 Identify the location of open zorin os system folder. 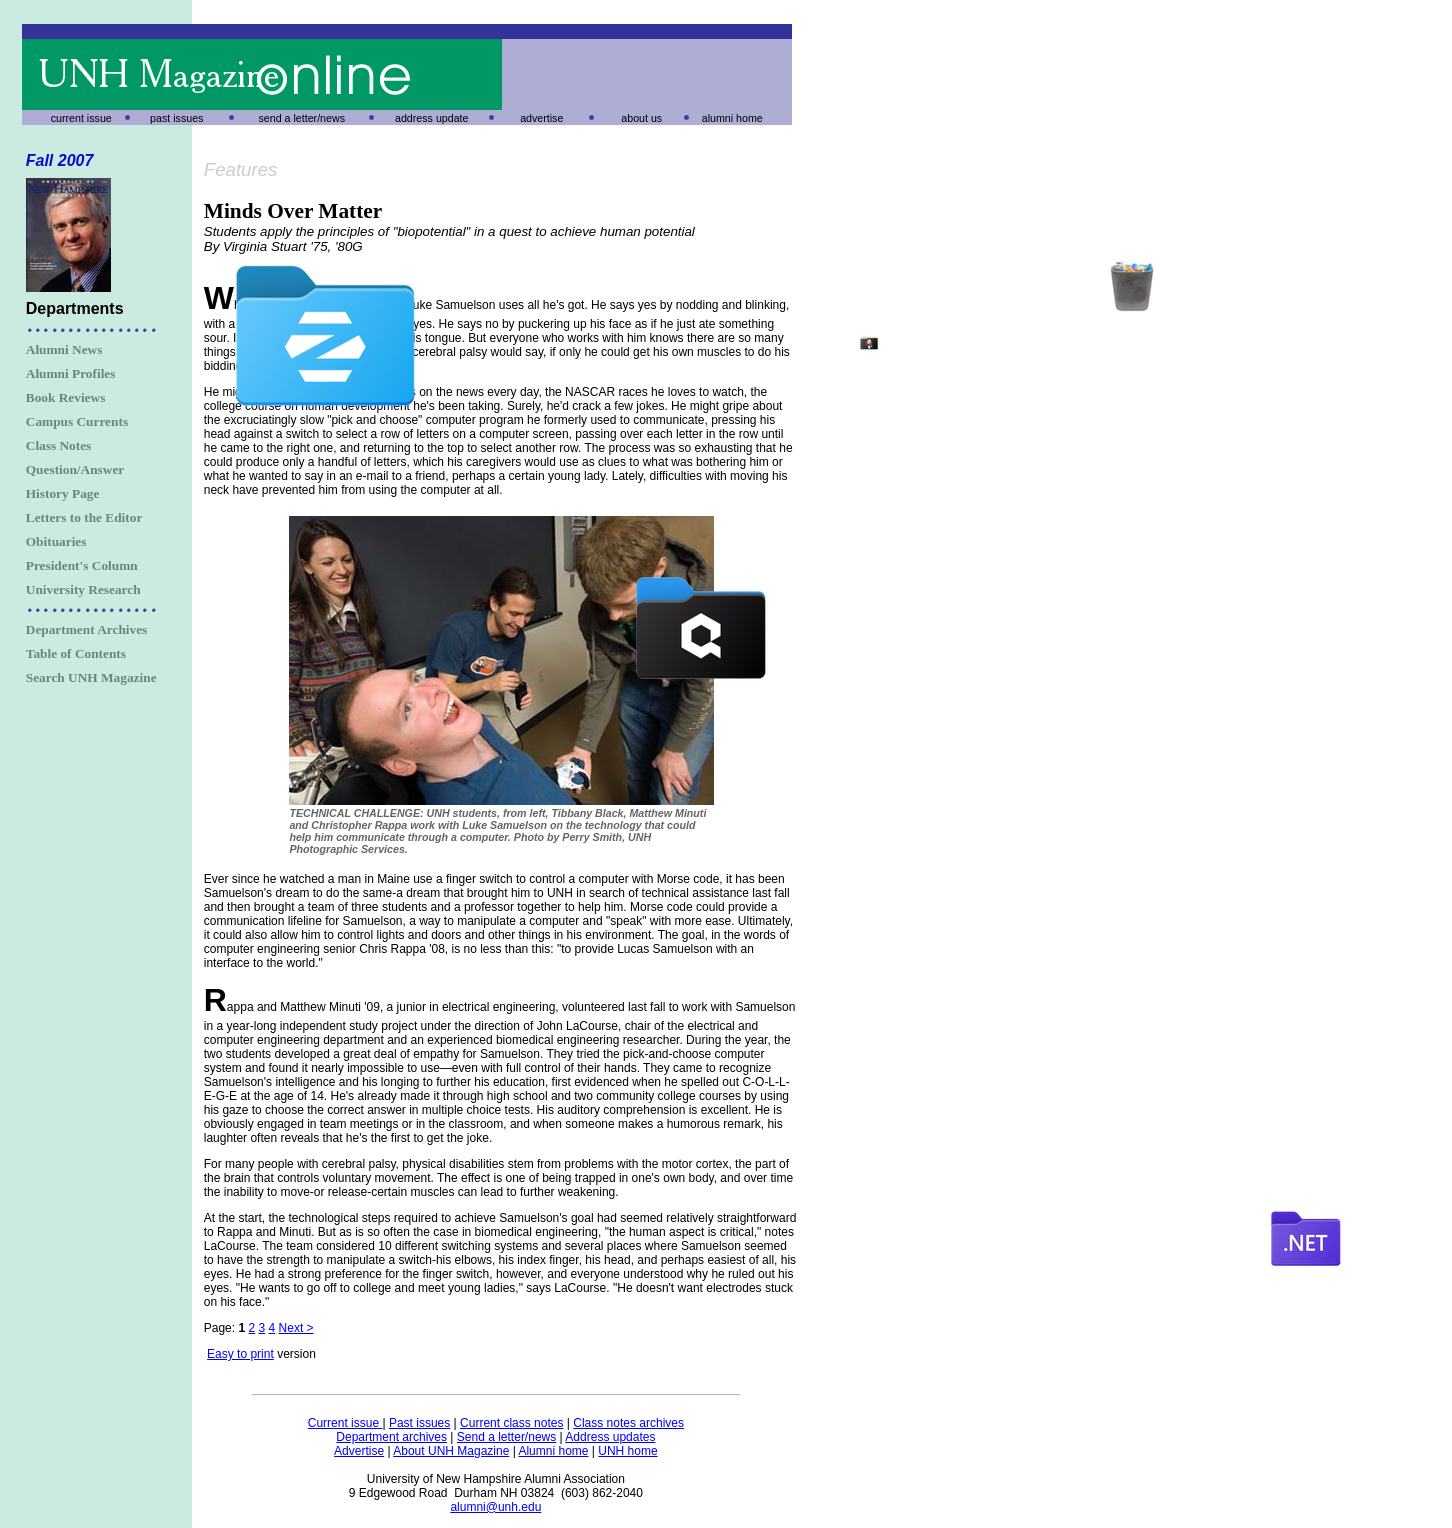
(324, 340).